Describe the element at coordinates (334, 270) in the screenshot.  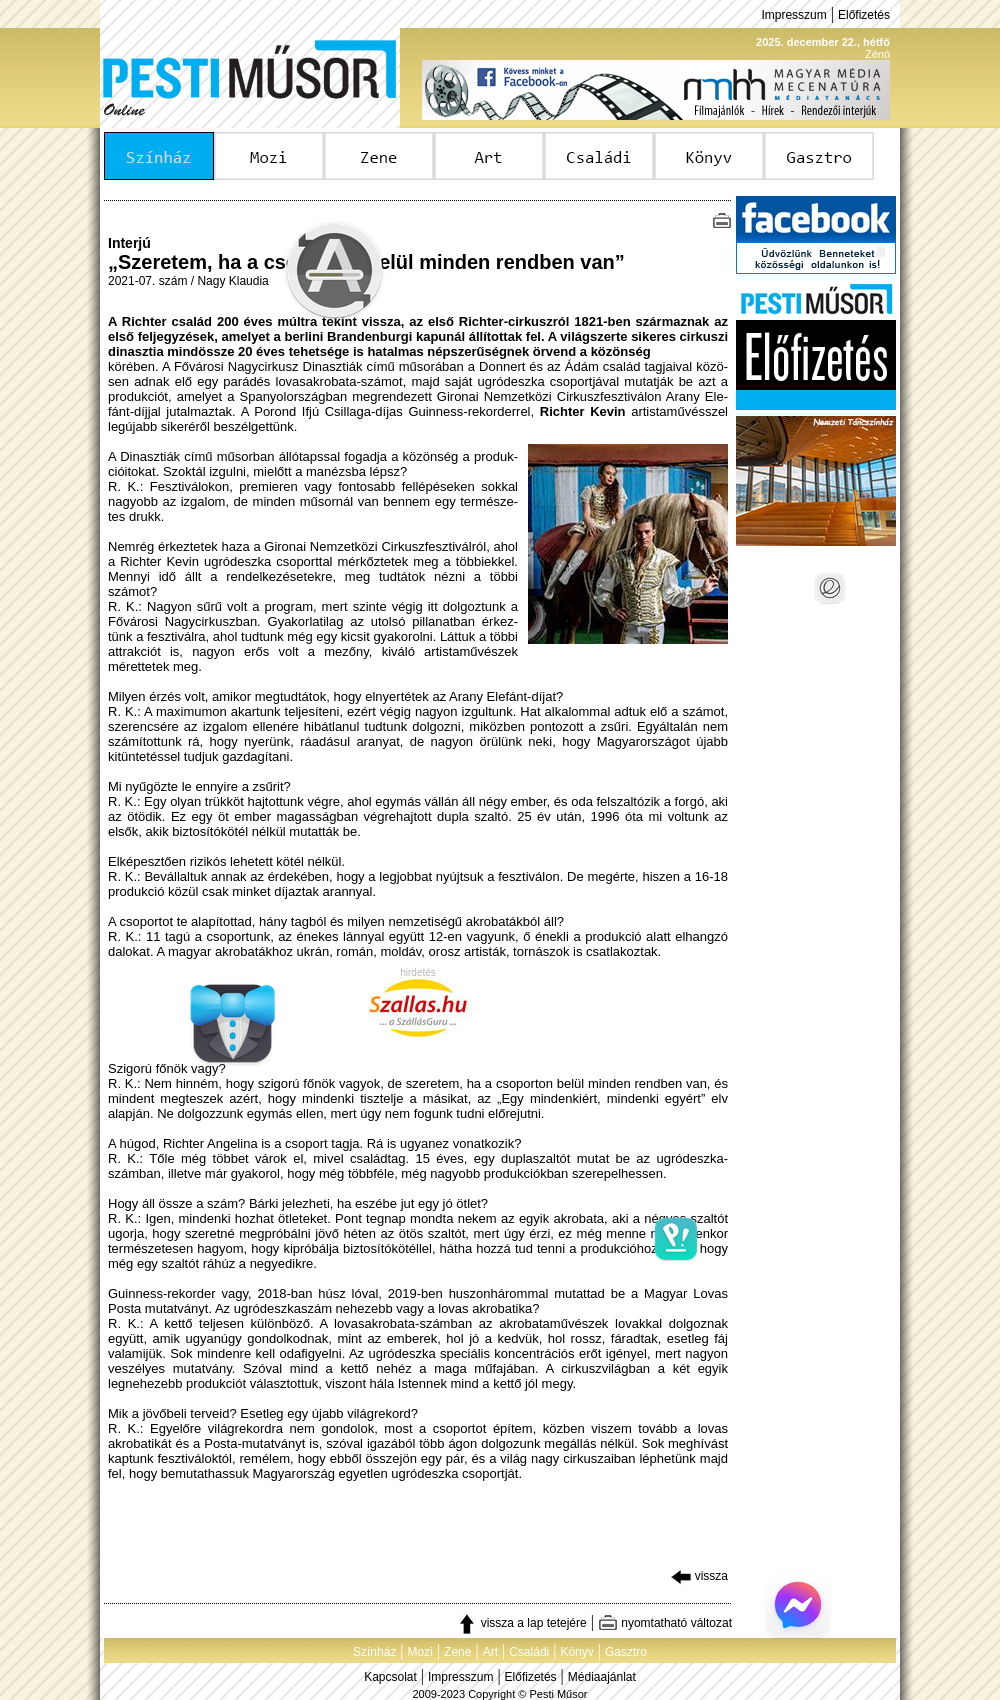
I see `check for available software updates` at that location.